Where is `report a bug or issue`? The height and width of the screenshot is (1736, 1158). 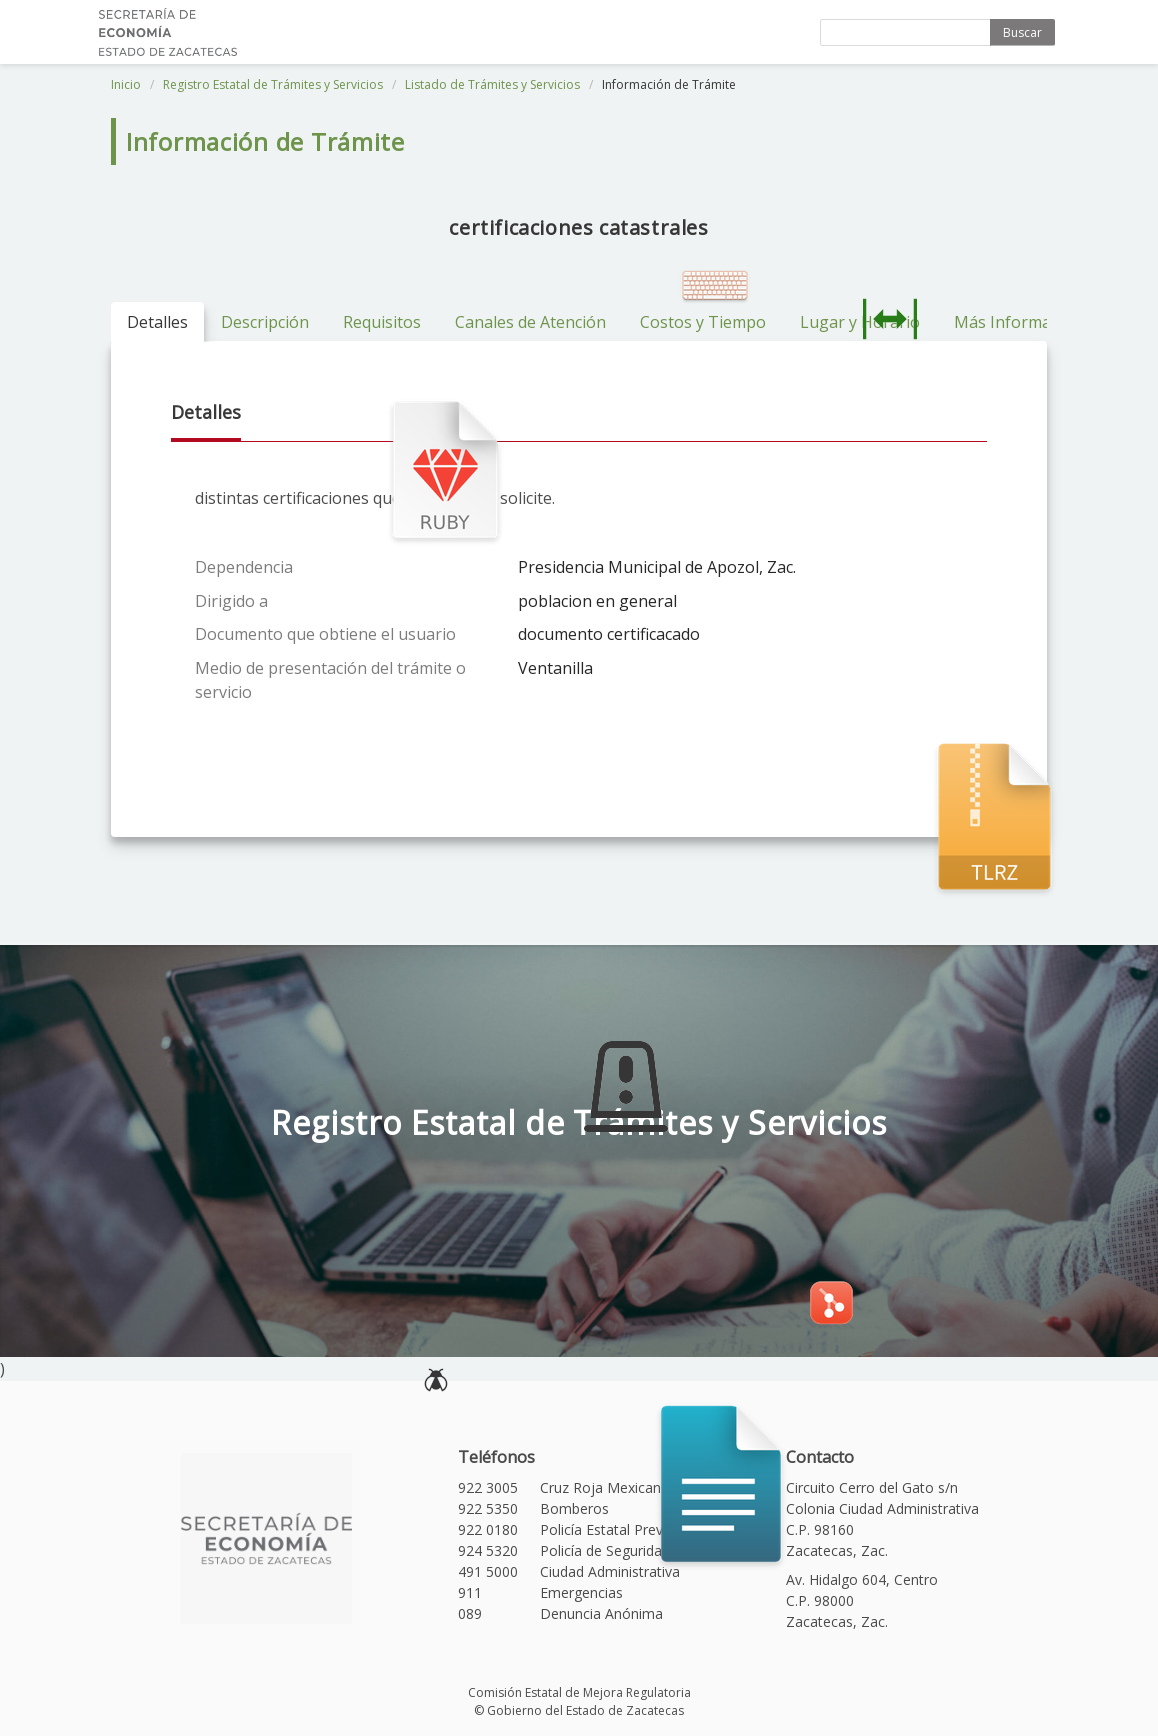
report a bug or issue is located at coordinates (436, 1380).